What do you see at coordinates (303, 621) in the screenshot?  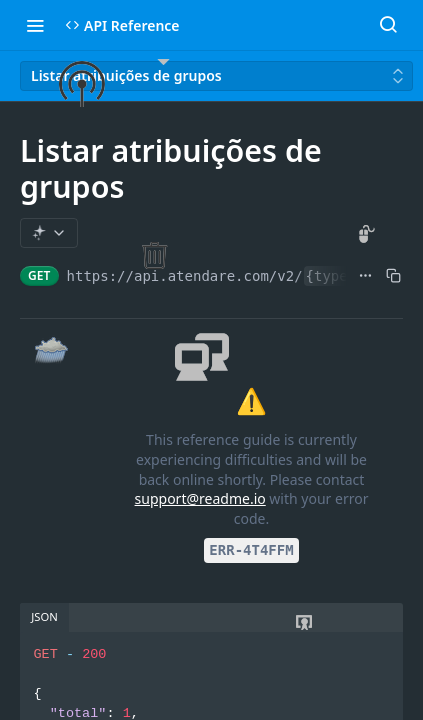 I see `view certificate or credential file` at bounding box center [303, 621].